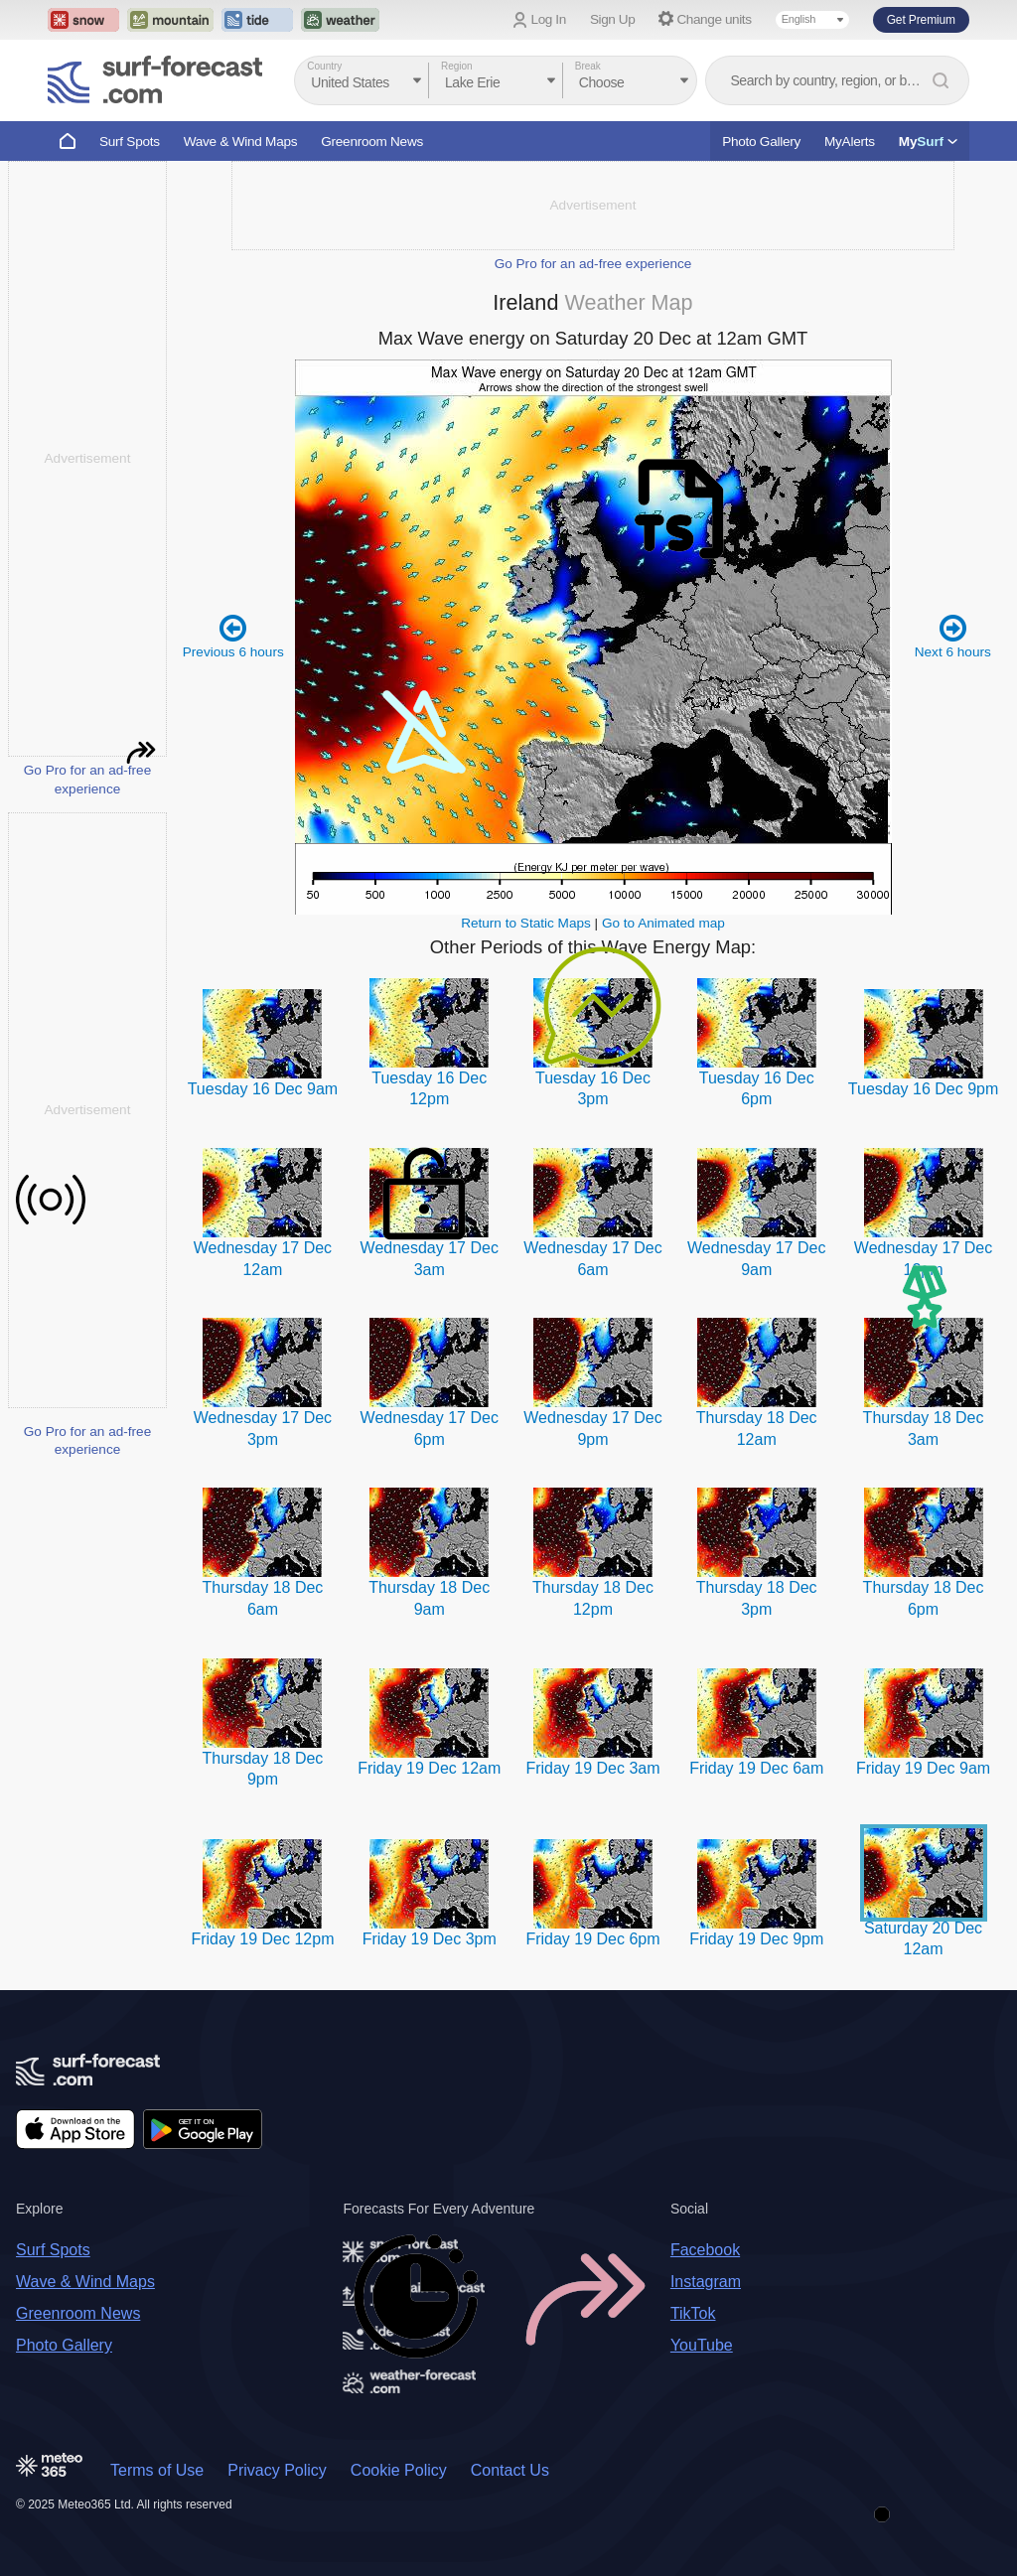  What do you see at coordinates (882, 2514) in the screenshot?
I see `indicates a stop or blocking action` at bounding box center [882, 2514].